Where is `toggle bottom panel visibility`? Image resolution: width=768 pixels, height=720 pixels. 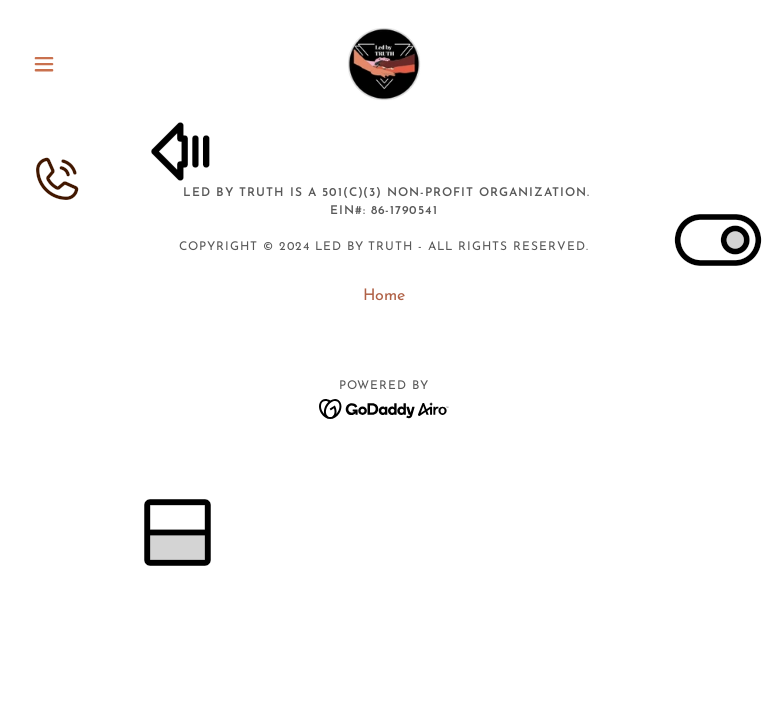
toggle bottom panel visibility is located at coordinates (177, 532).